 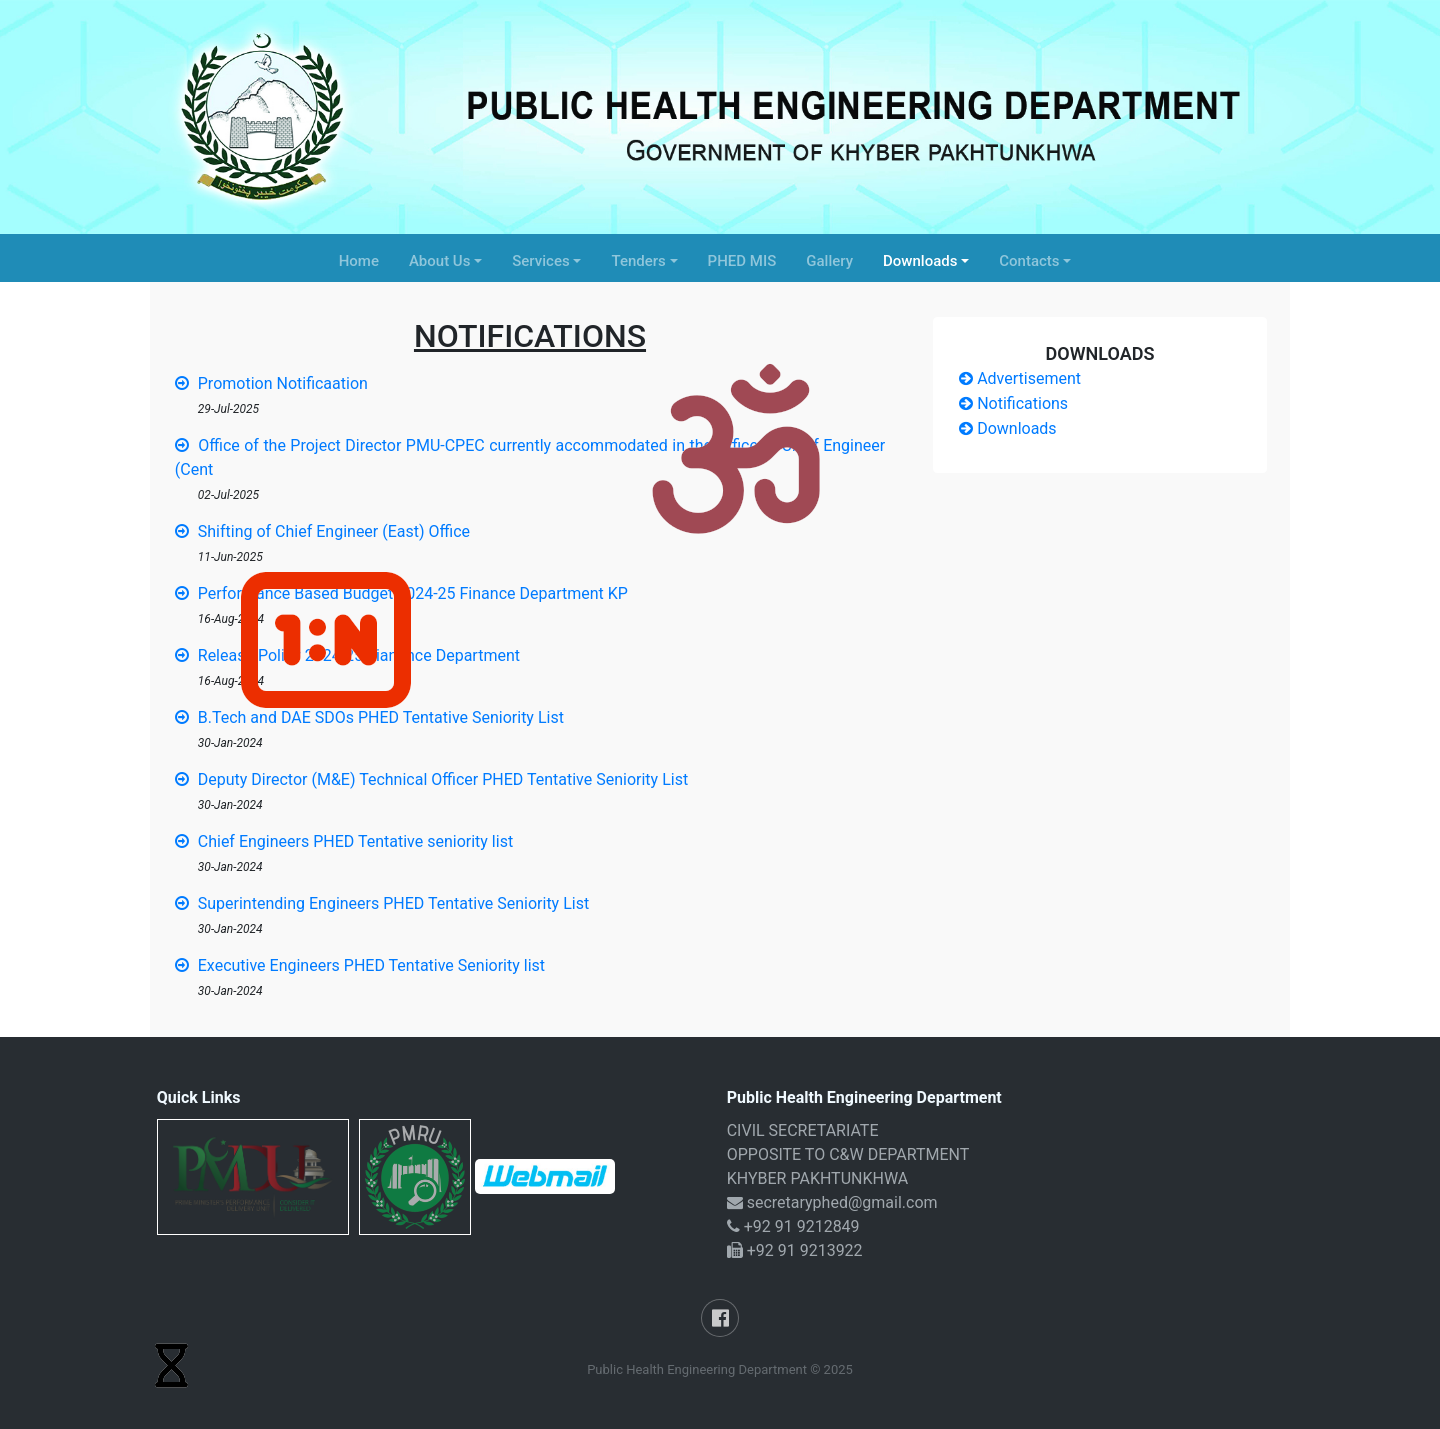 What do you see at coordinates (733, 447) in the screenshot?
I see `indicates hinduism or spiritual content` at bounding box center [733, 447].